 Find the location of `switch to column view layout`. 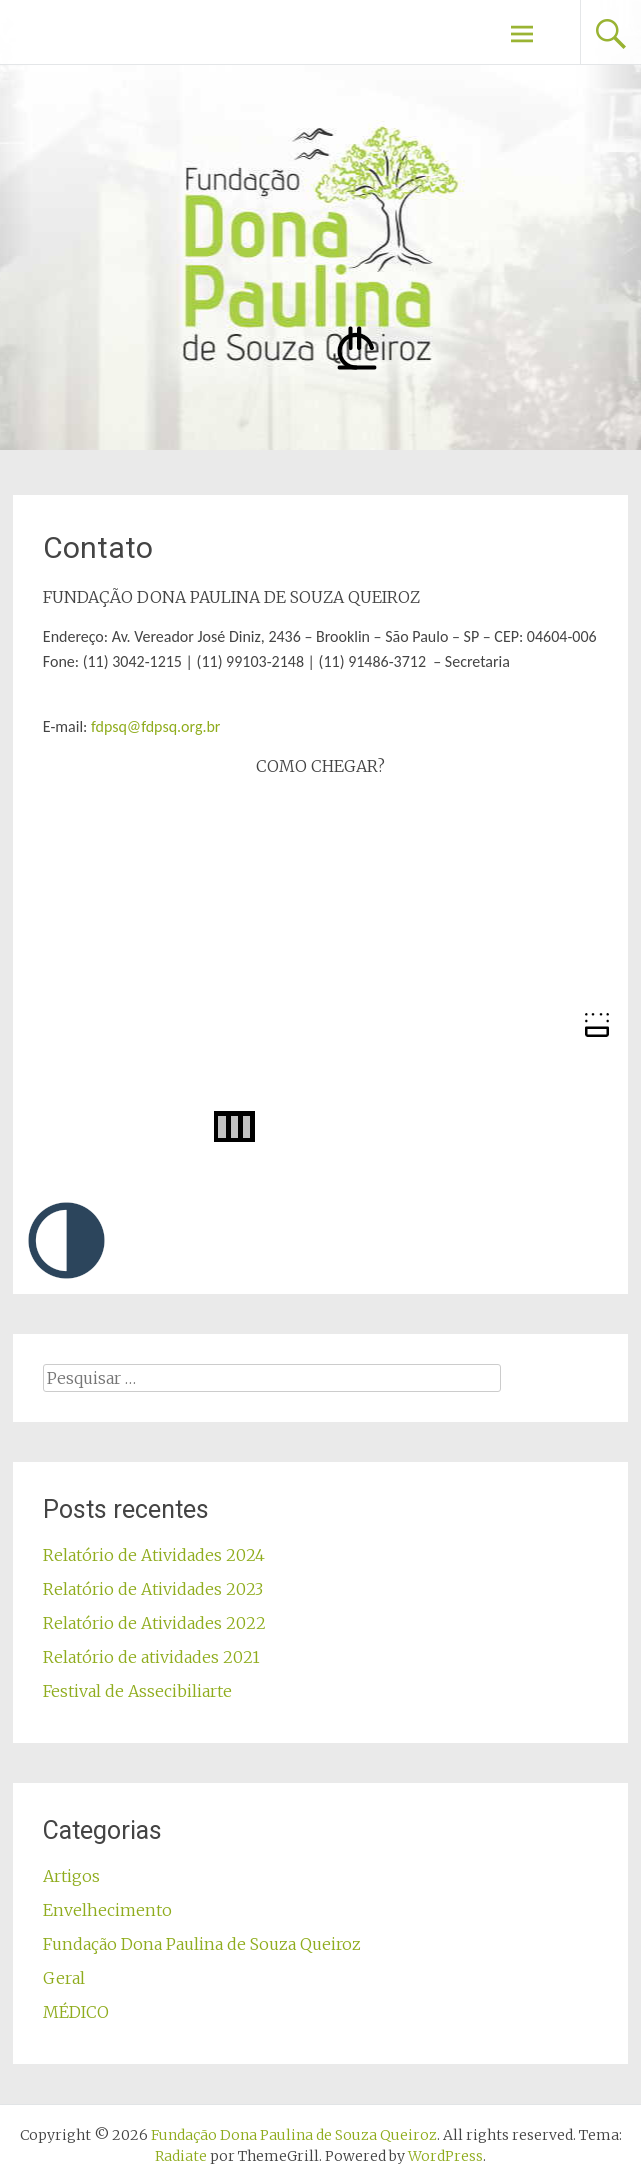

switch to column view layout is located at coordinates (233, 1128).